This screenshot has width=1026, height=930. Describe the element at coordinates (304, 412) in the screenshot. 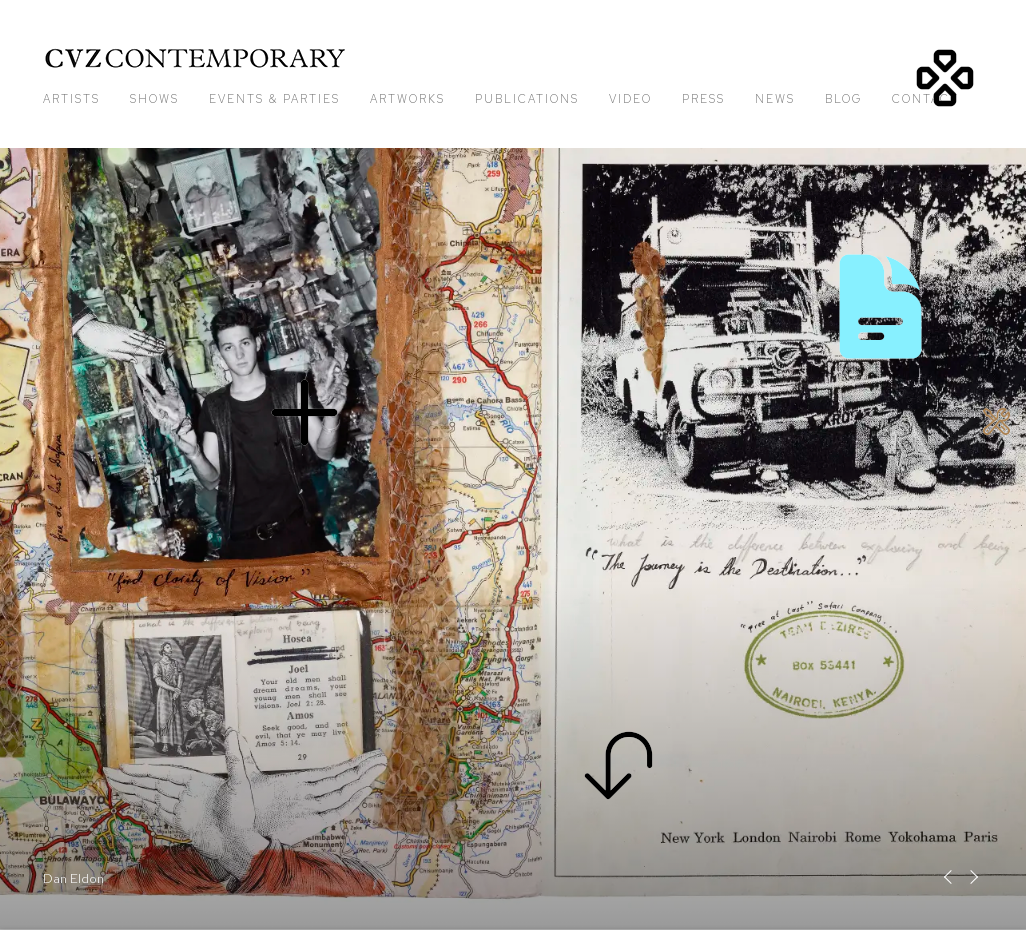

I see `add a new item` at that location.